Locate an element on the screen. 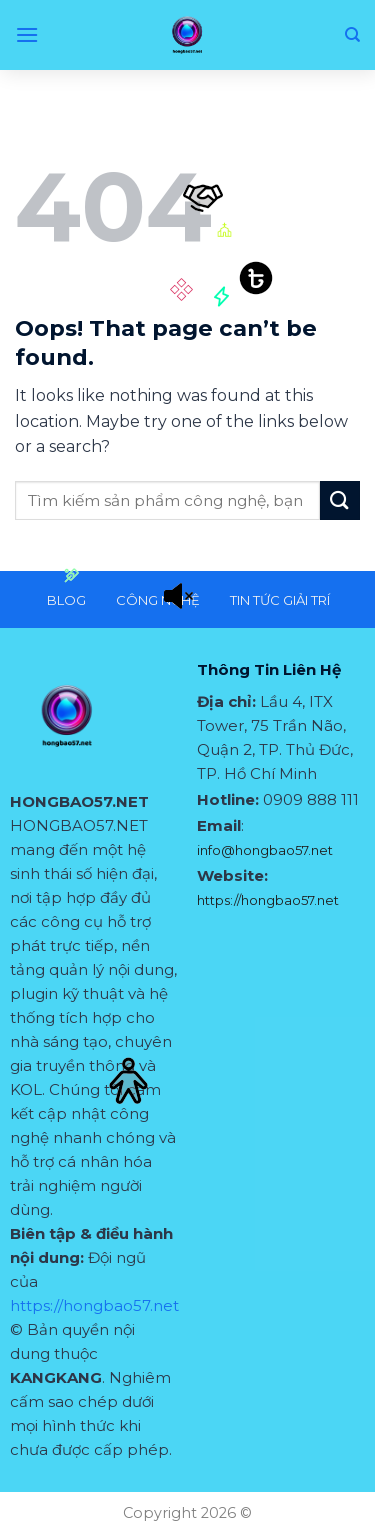  indicates fast or instant action is located at coordinates (221, 296).